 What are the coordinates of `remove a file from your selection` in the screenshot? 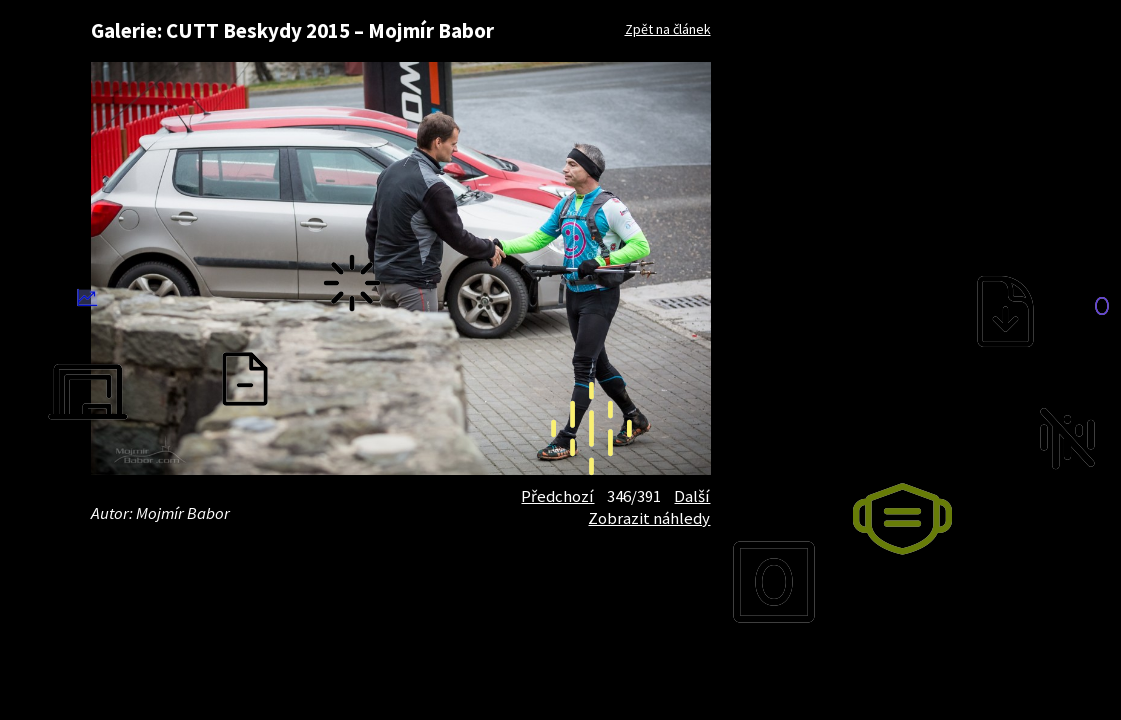 It's located at (245, 379).